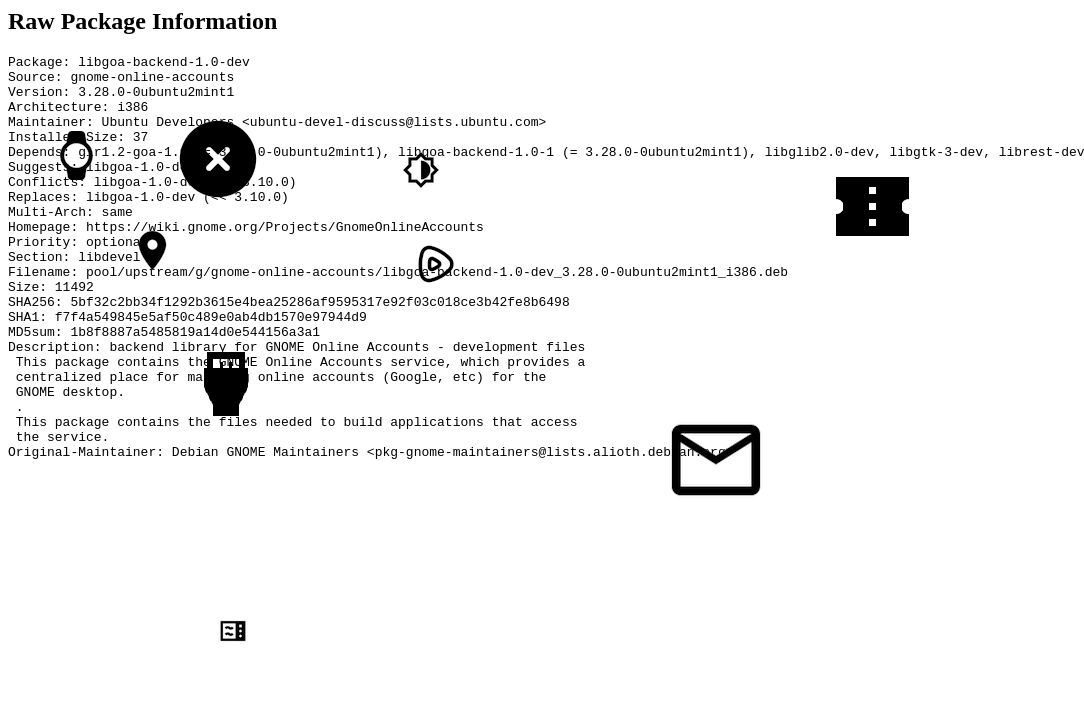 This screenshot has width=1084, height=720. What do you see at coordinates (421, 170) in the screenshot?
I see `adjust screen brightness level` at bounding box center [421, 170].